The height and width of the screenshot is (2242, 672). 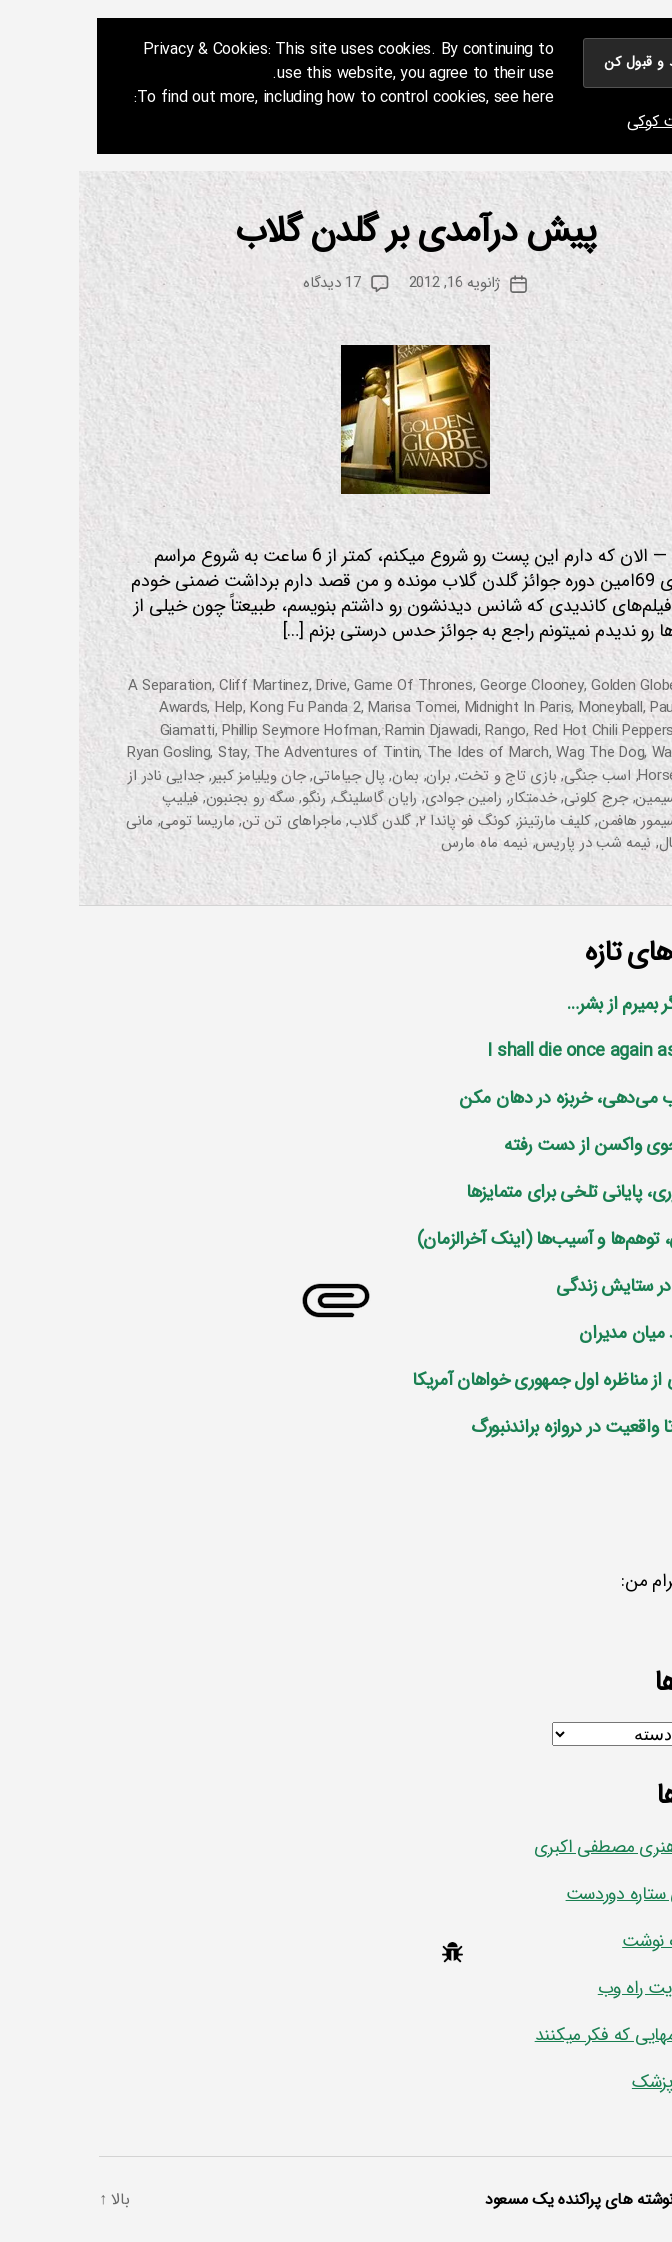 I want to click on attach a file to your message, so click(x=334, y=1300).